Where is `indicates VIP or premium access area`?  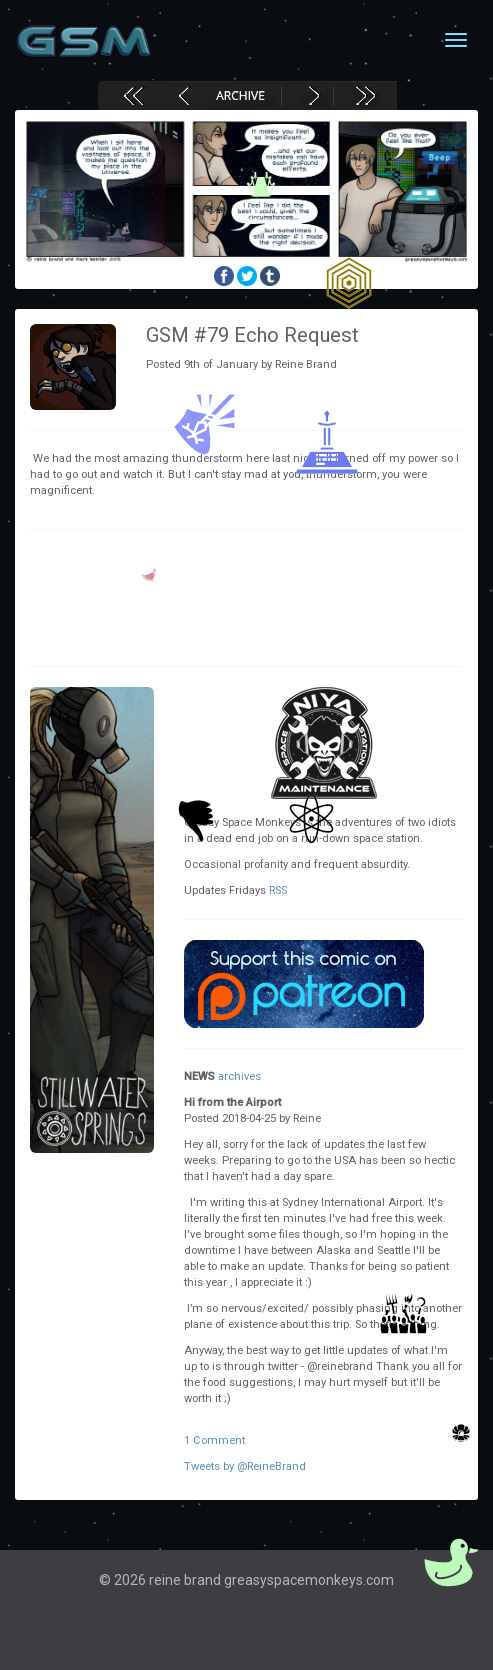
indicates VIP or premium access area is located at coordinates (261, 184).